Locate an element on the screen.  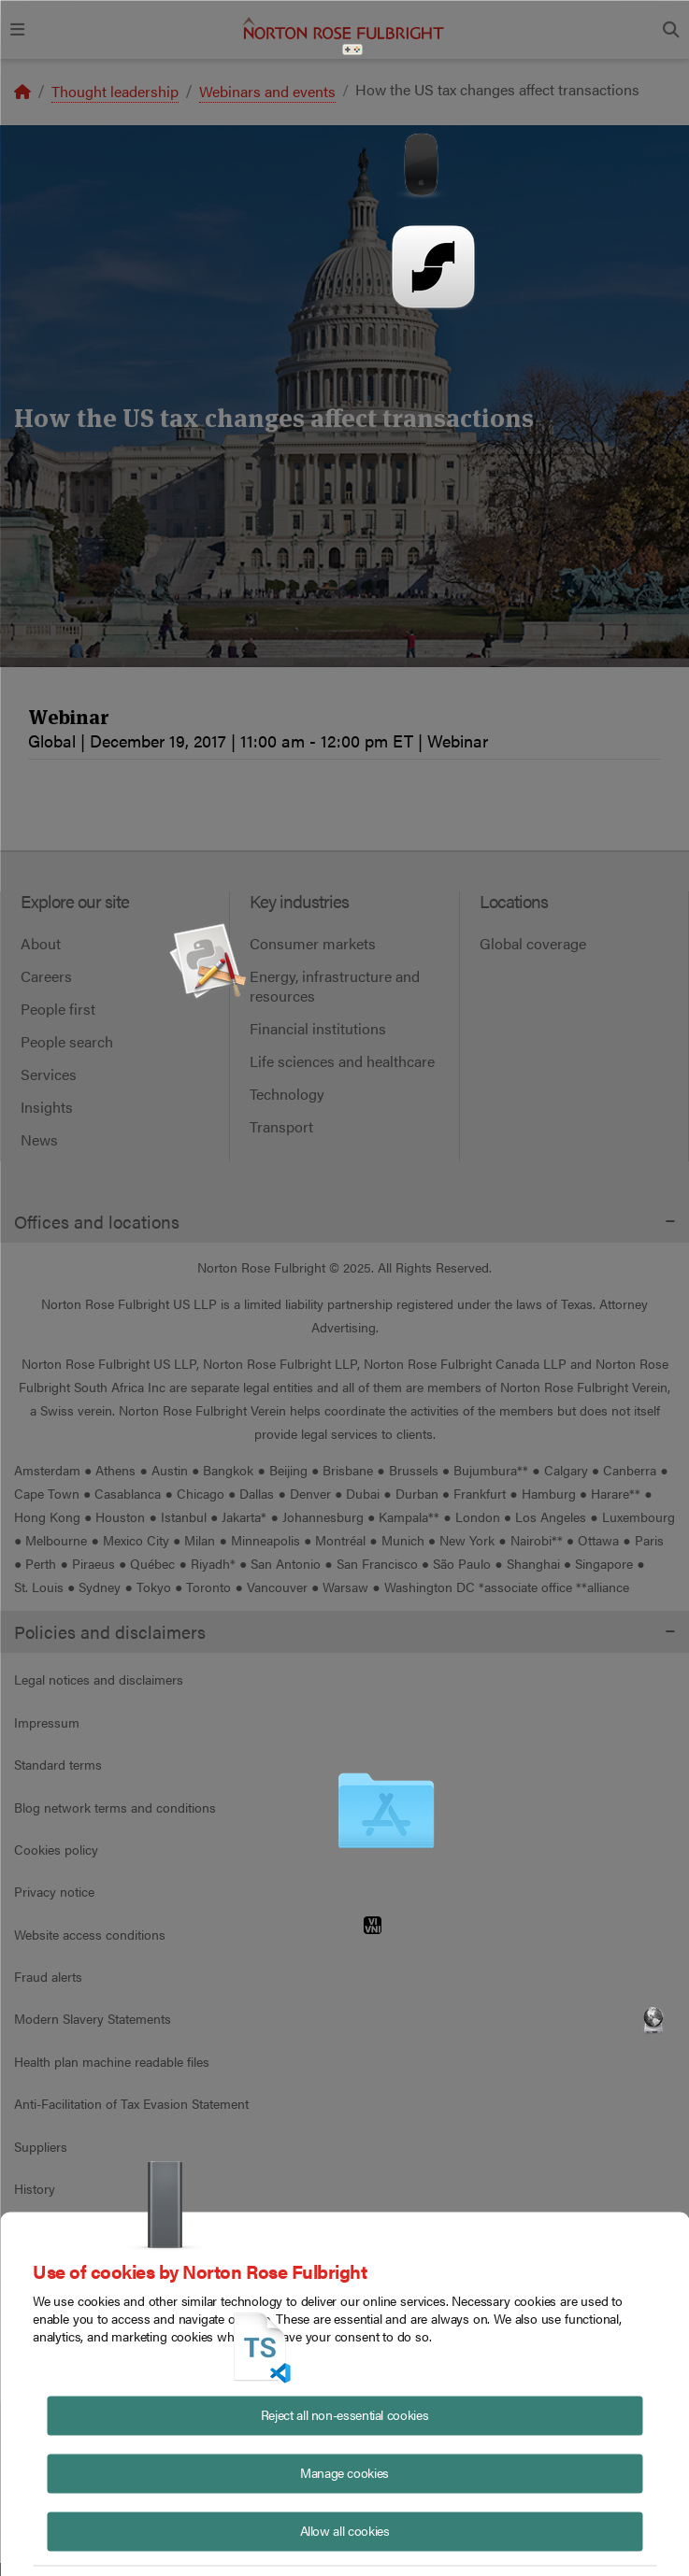
python application or script runner is located at coordinates (208, 962).